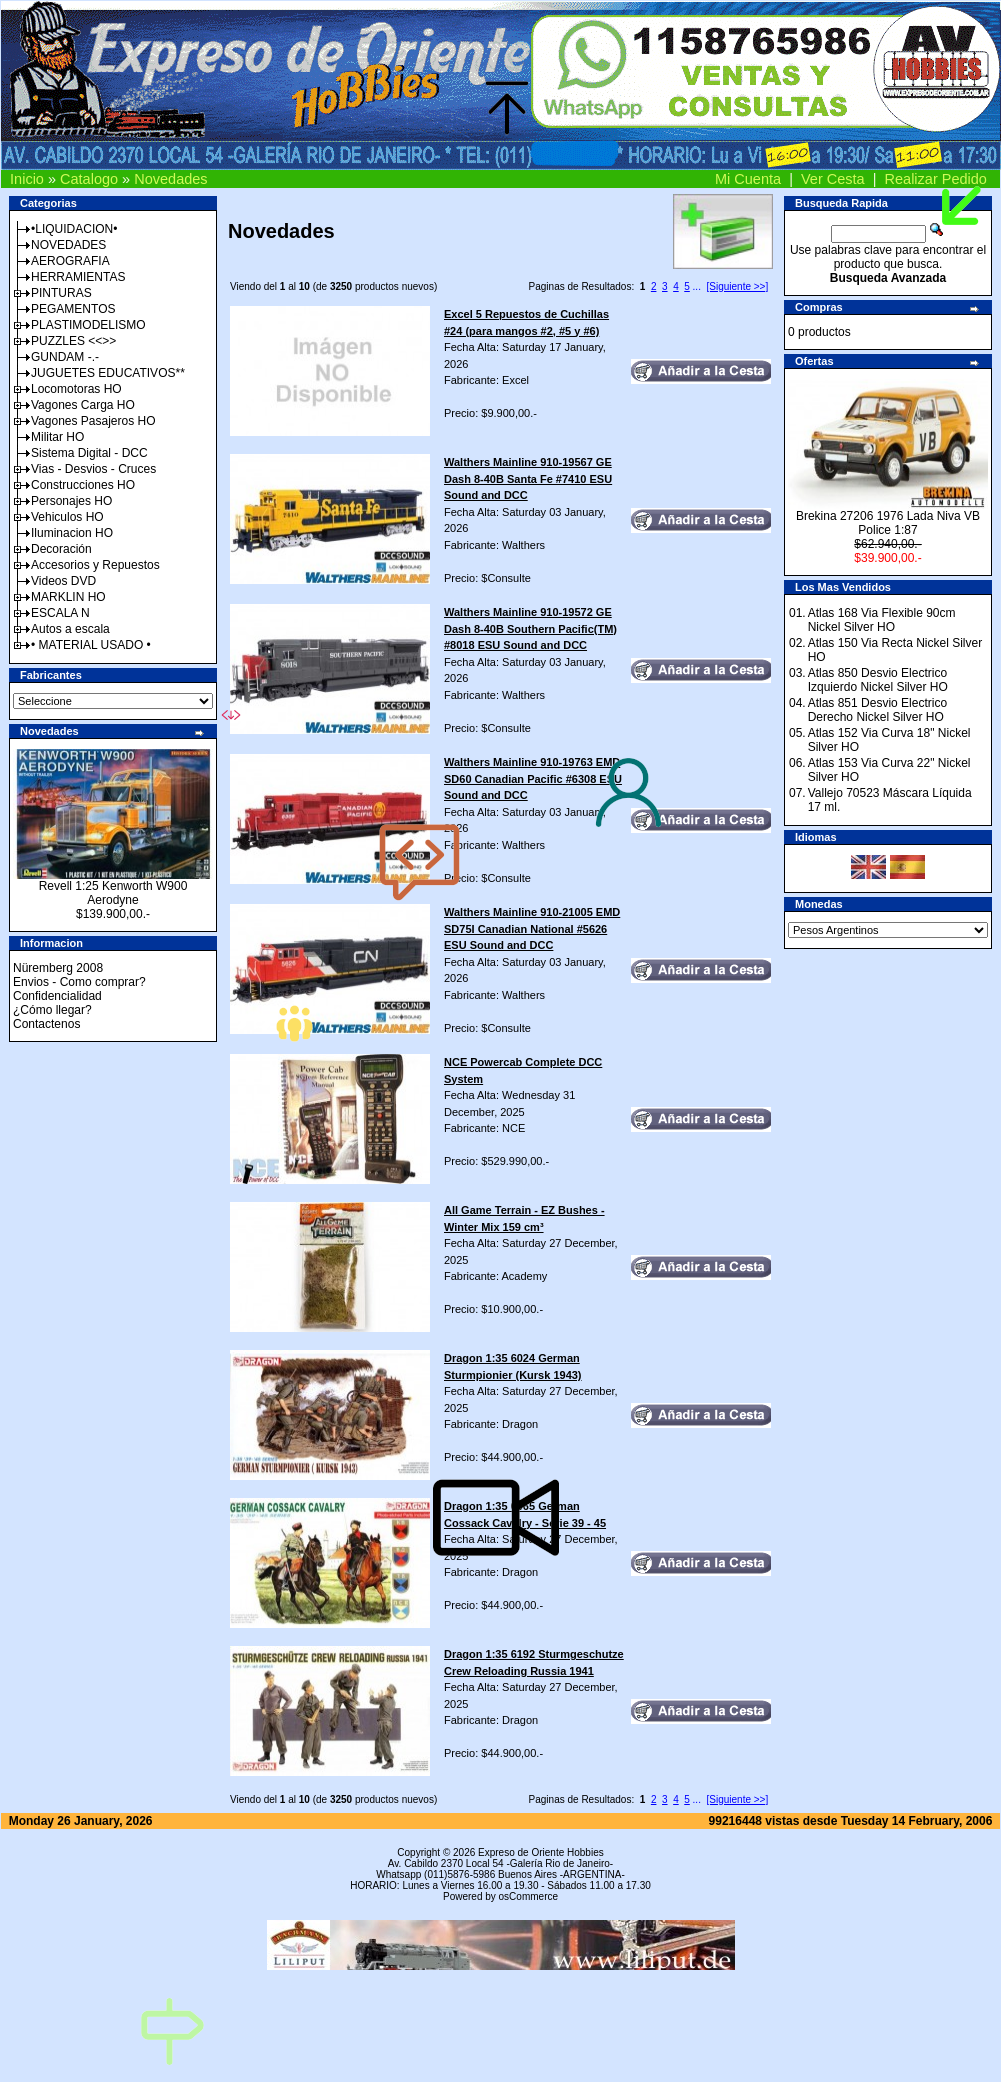 The height and width of the screenshot is (2082, 1001). What do you see at coordinates (628, 792) in the screenshot?
I see `view your profile` at bounding box center [628, 792].